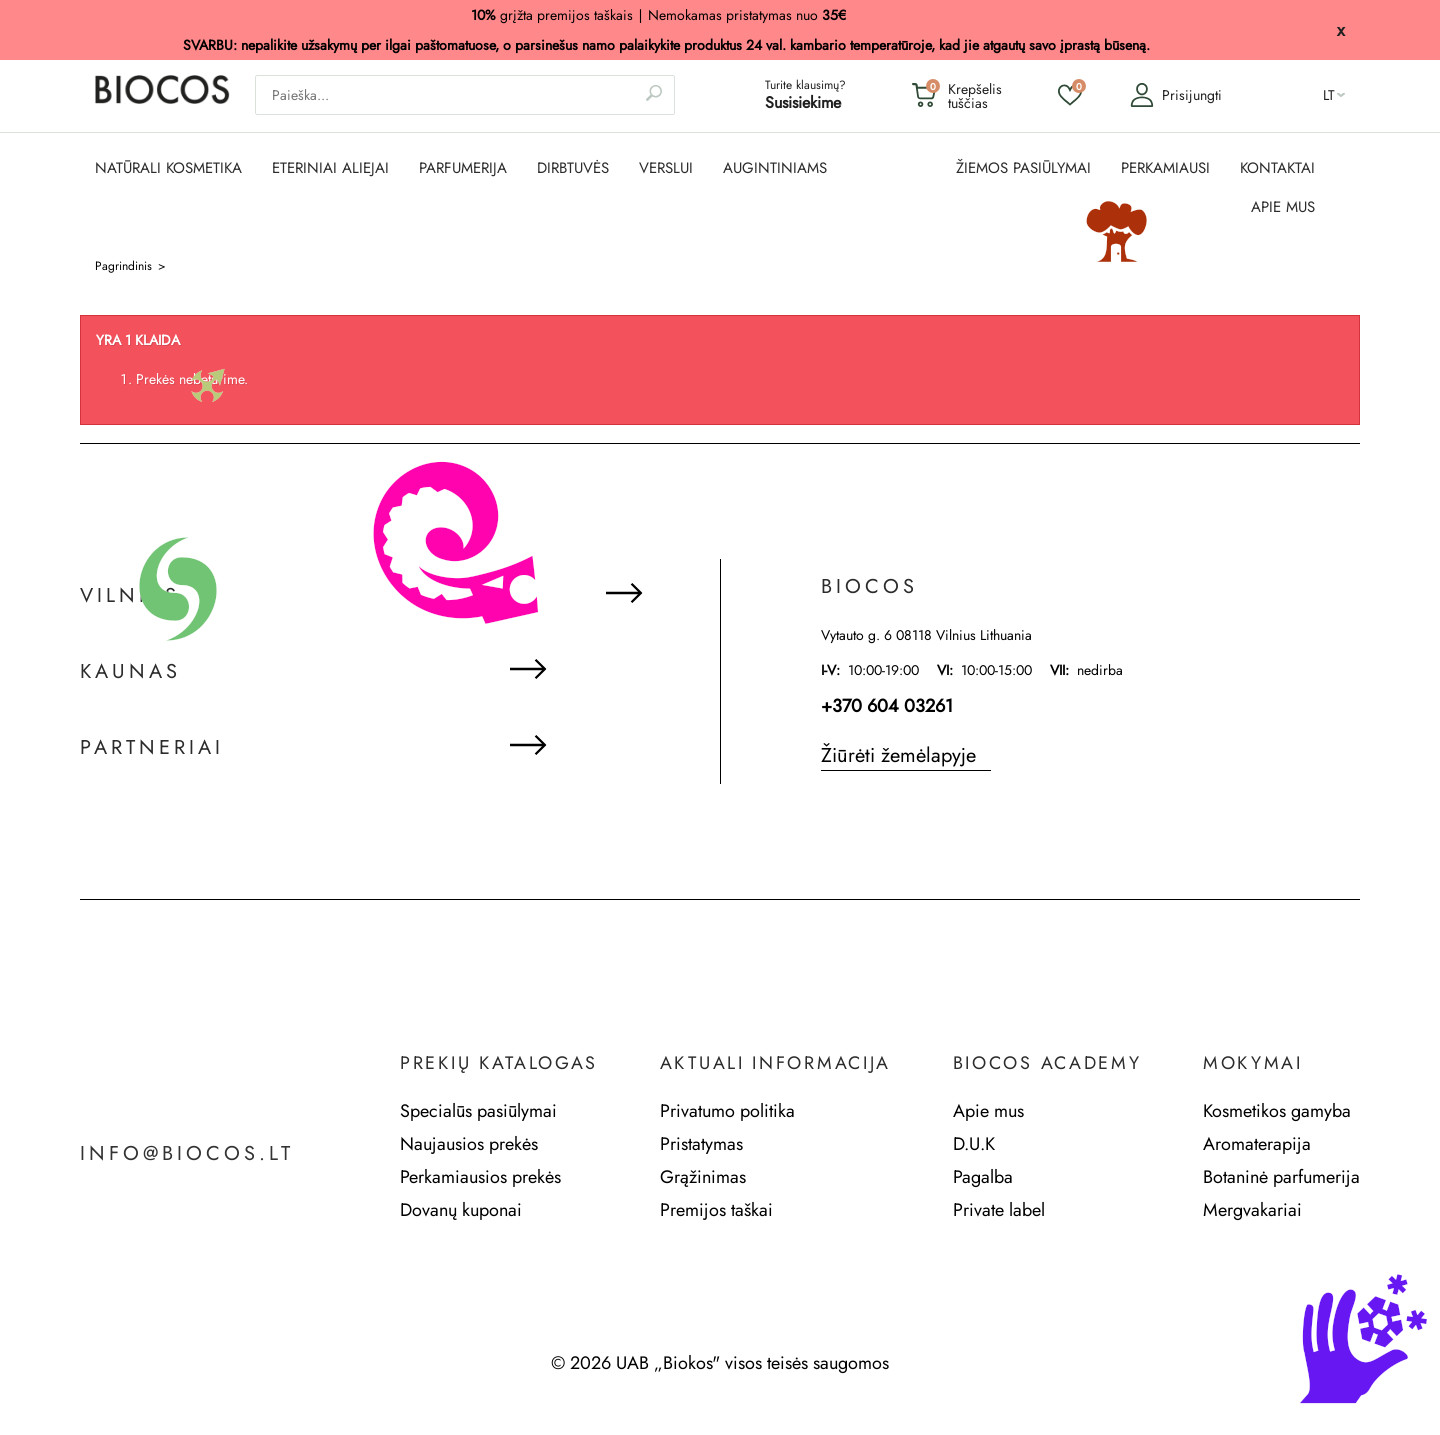  I want to click on access dragon or mythical creature content, so click(455, 544).